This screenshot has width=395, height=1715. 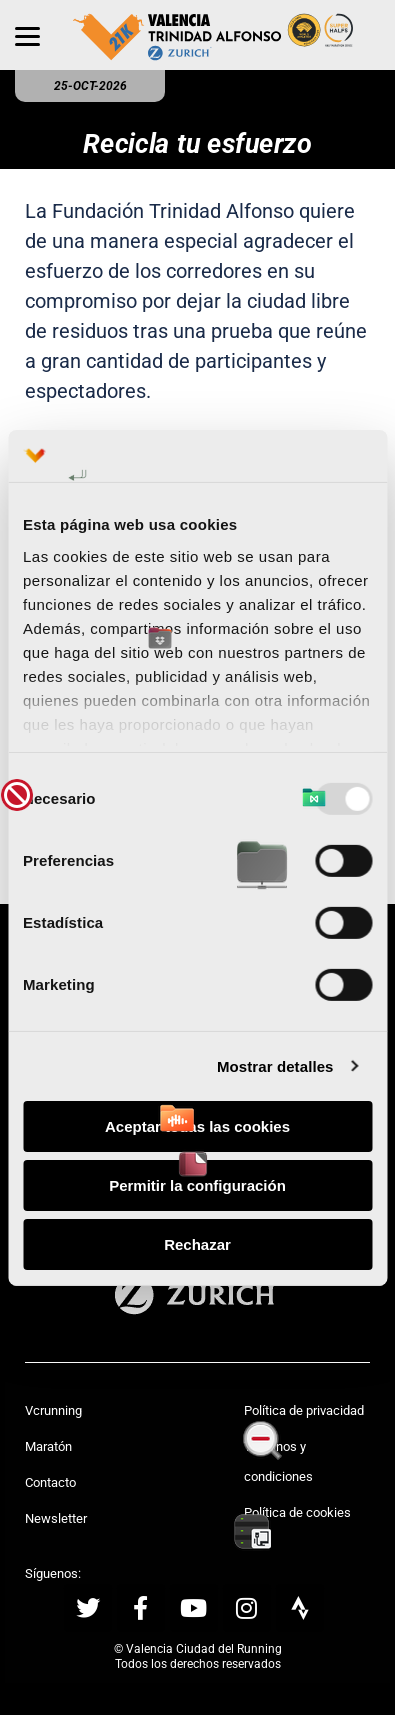 I want to click on reply to all recipients in an email thread, so click(x=77, y=474).